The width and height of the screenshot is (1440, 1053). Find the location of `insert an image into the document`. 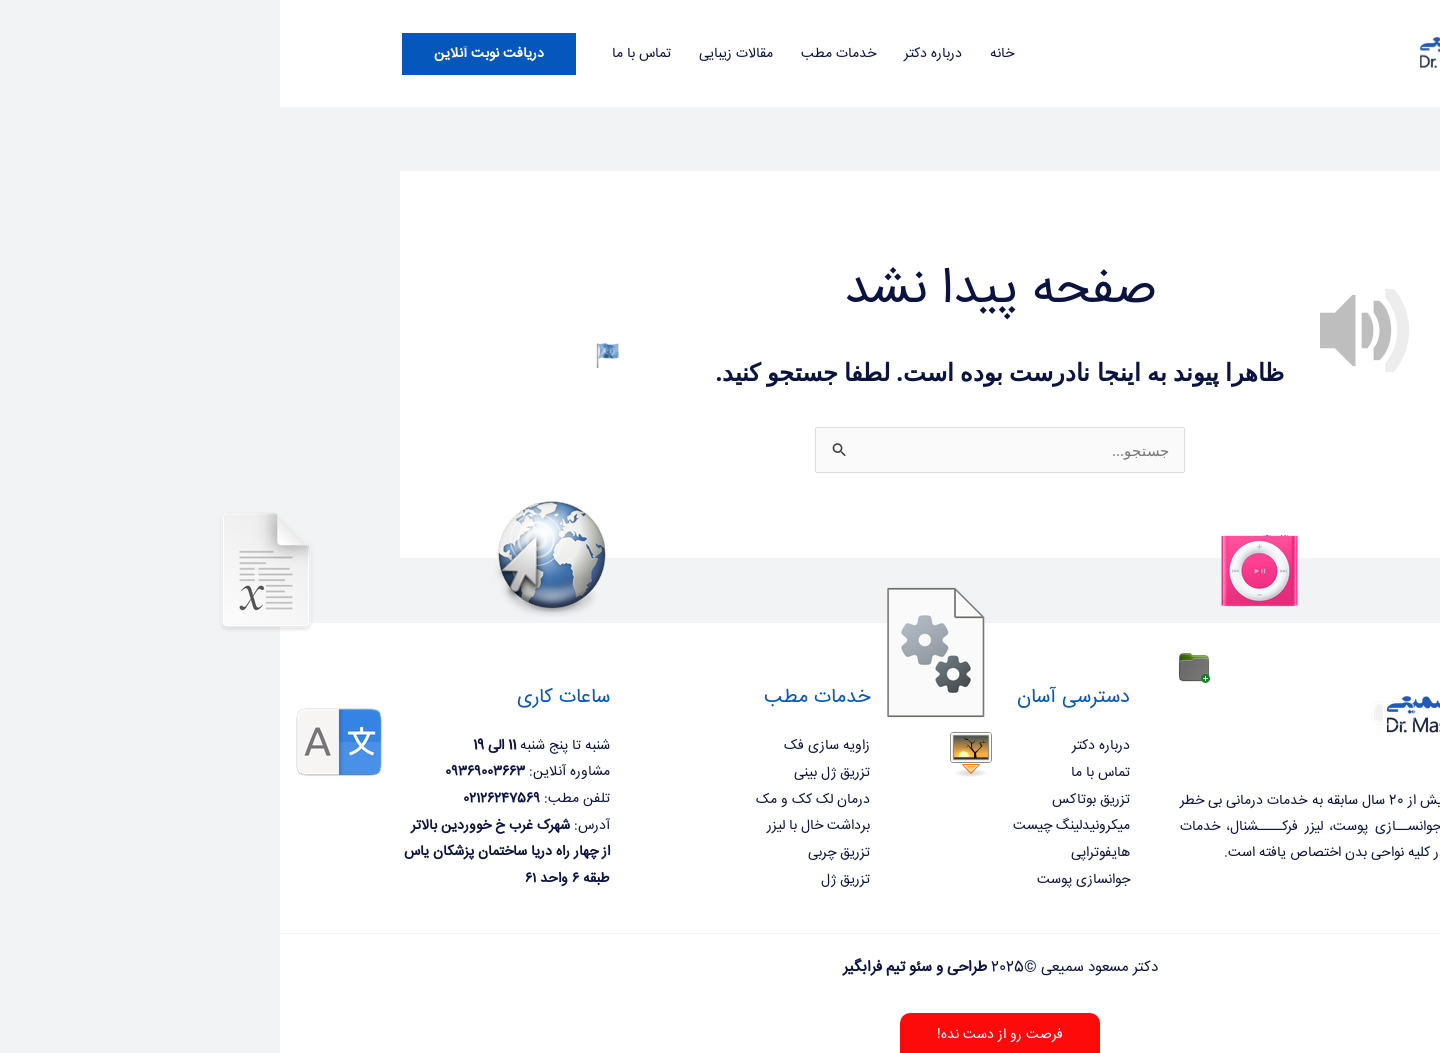

insert an image into the document is located at coordinates (971, 753).